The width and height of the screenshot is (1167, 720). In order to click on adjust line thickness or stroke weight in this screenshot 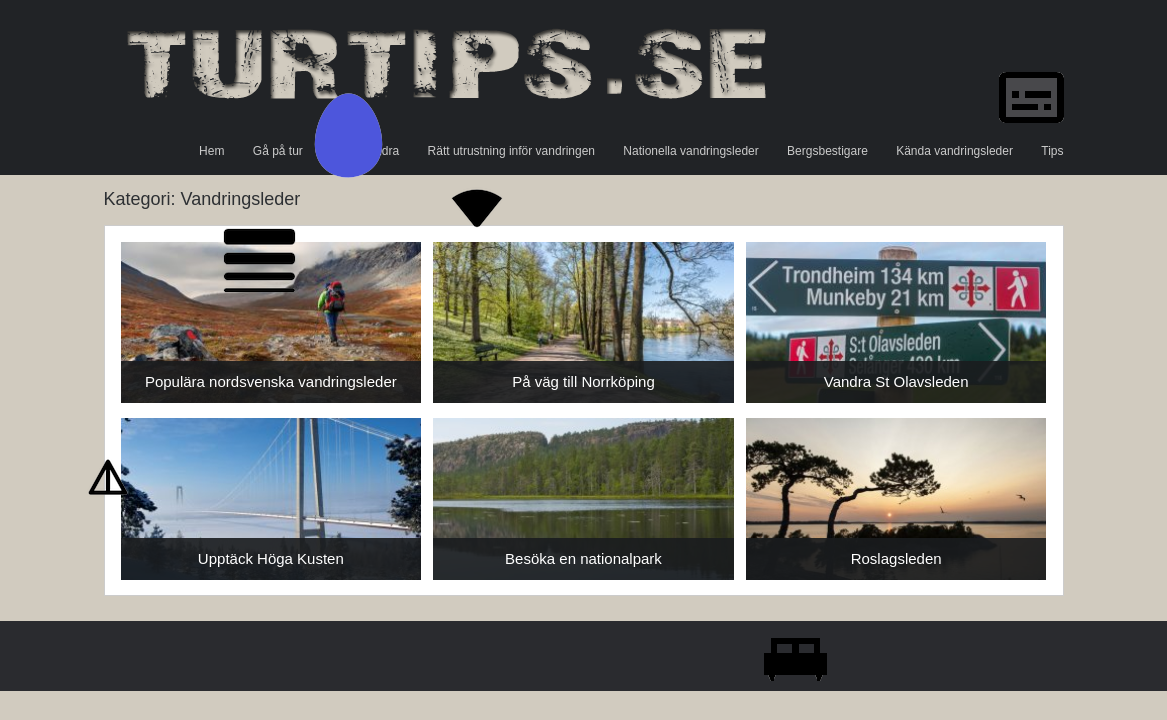, I will do `click(259, 260)`.